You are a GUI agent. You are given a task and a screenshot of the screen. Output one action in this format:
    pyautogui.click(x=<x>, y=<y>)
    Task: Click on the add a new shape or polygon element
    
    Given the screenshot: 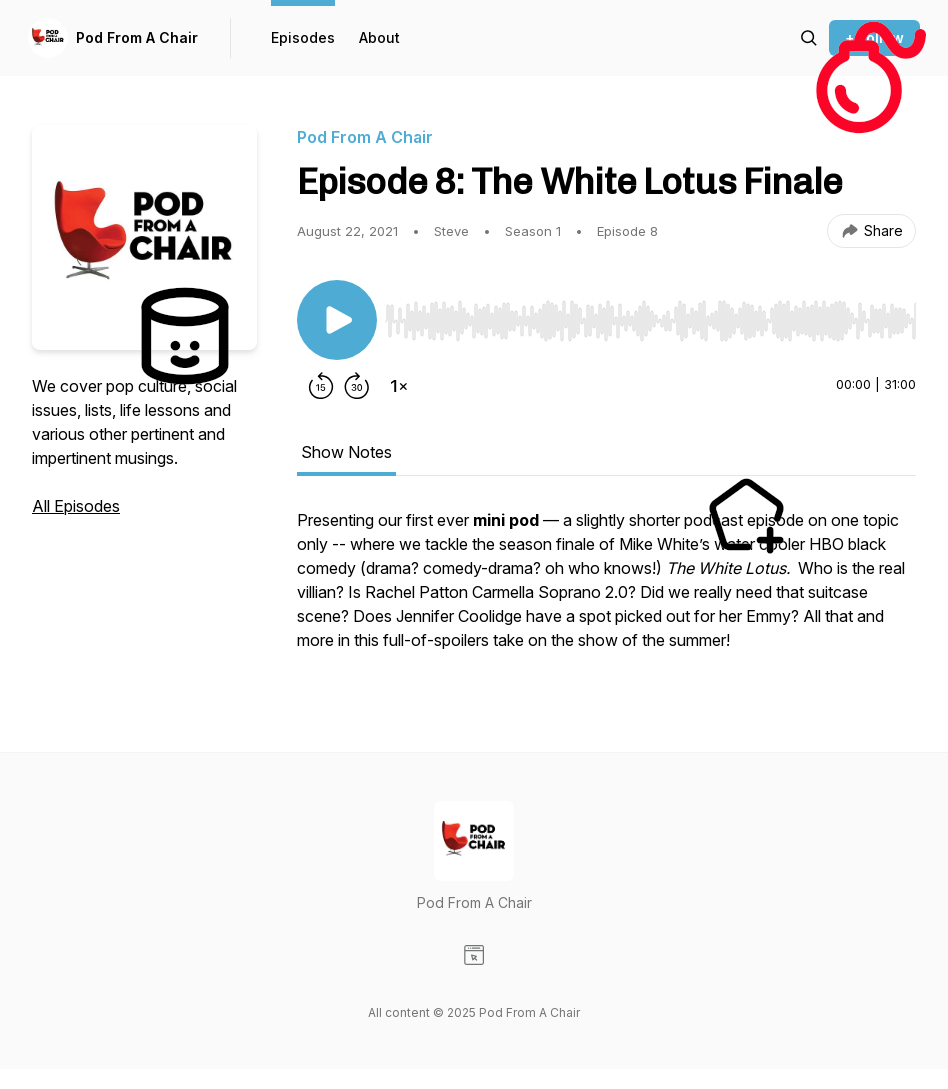 What is the action you would take?
    pyautogui.click(x=746, y=516)
    